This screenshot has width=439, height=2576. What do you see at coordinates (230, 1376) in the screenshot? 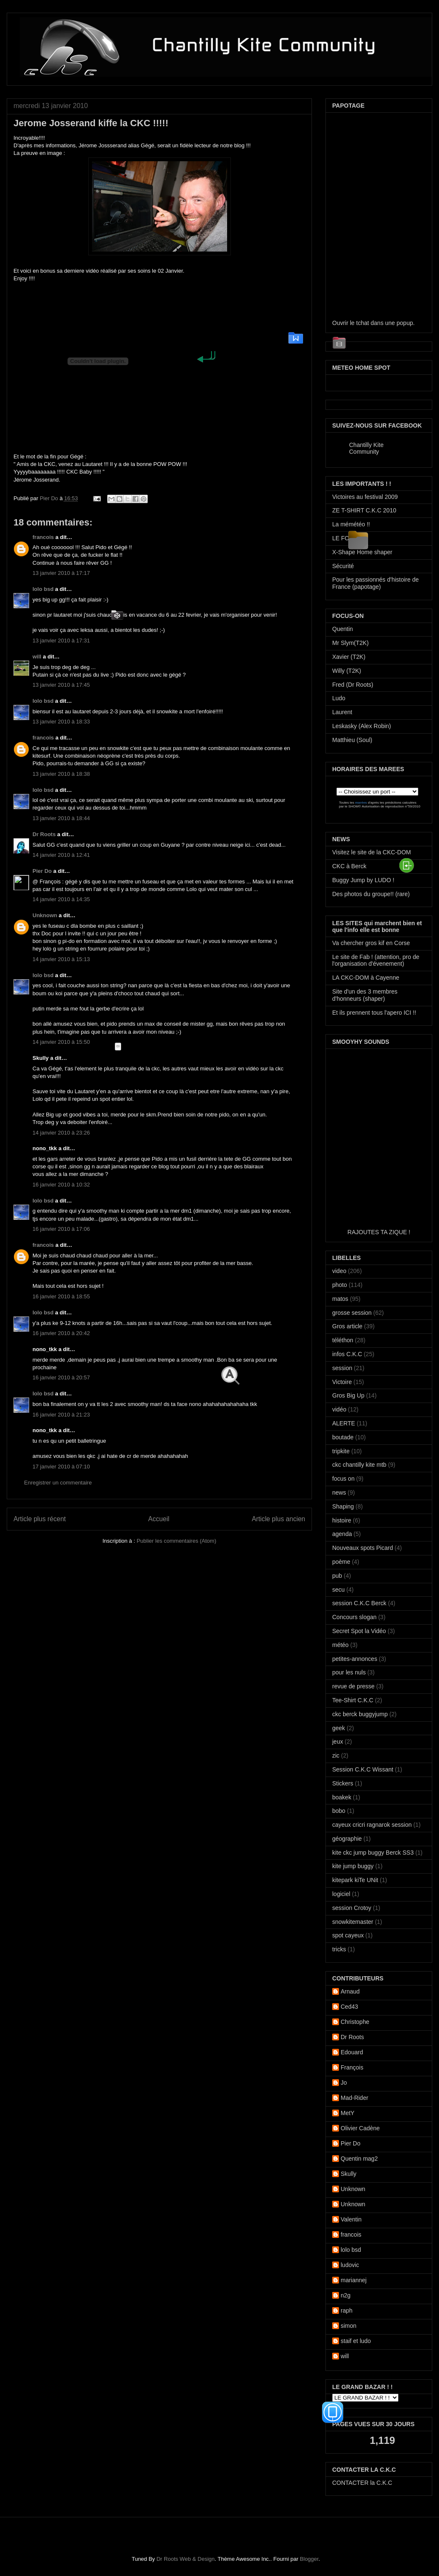
I see `search for files or documents` at bounding box center [230, 1376].